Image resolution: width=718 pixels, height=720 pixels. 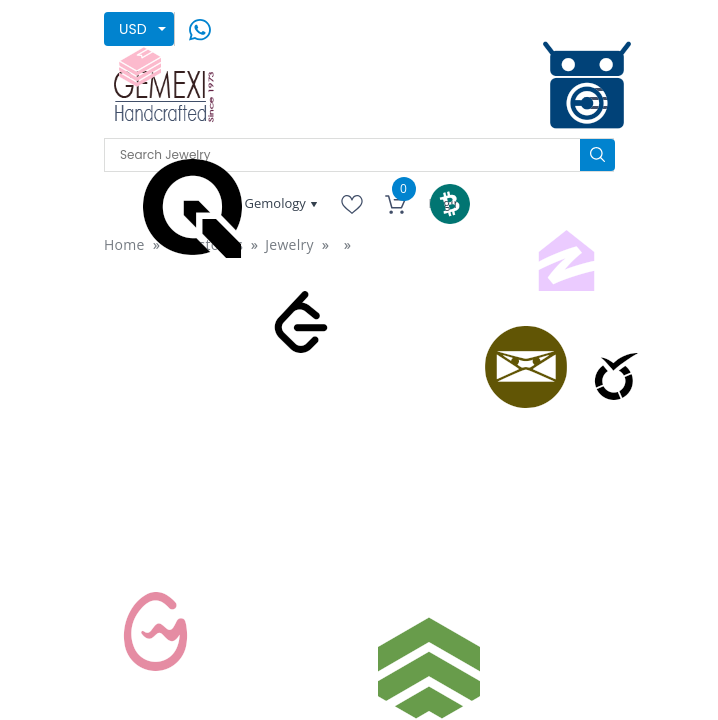 I want to click on open BookStack documentation platform, so click(x=140, y=67).